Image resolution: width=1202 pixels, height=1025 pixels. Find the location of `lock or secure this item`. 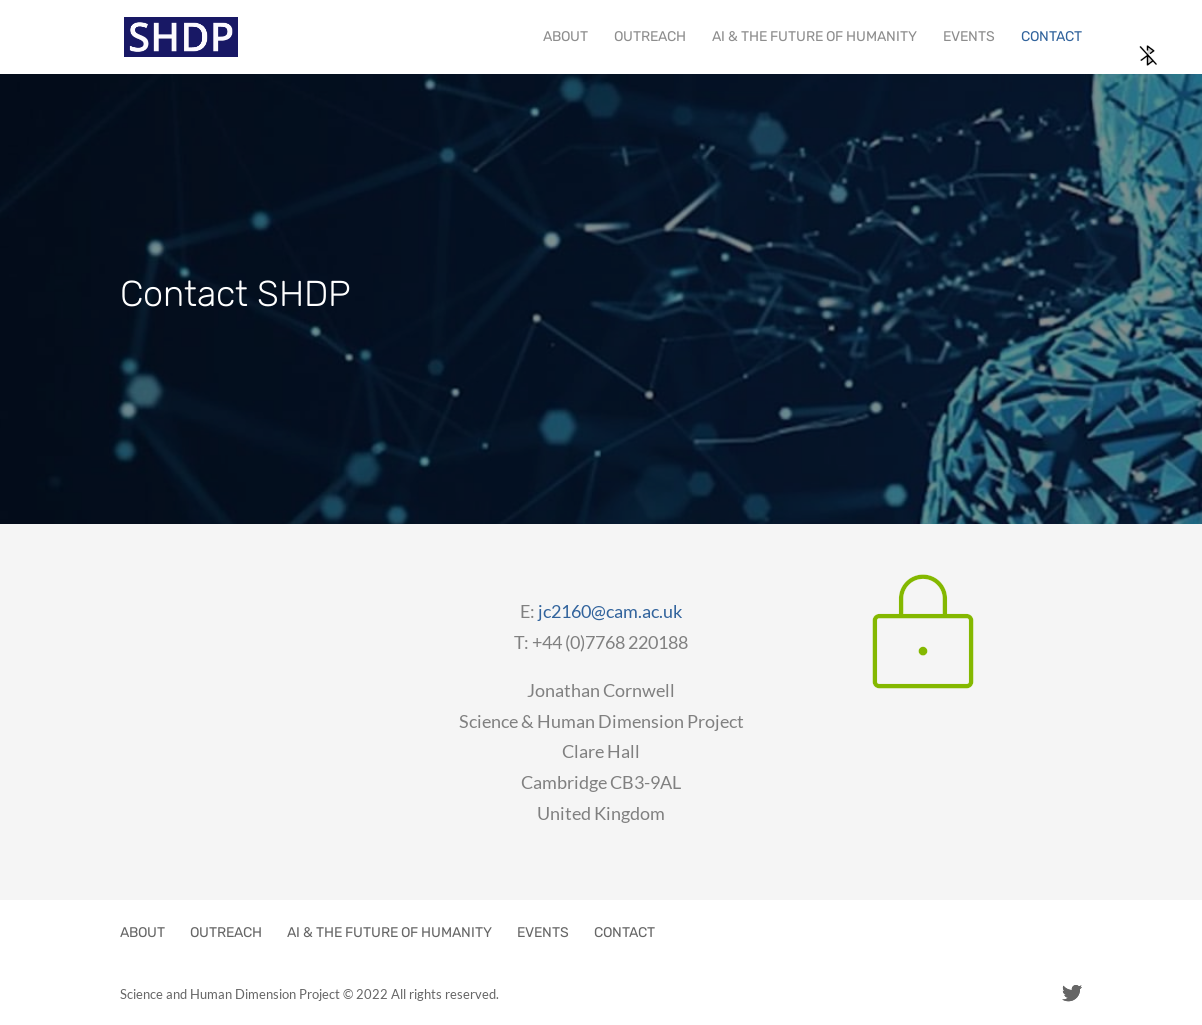

lock or secure this item is located at coordinates (923, 638).